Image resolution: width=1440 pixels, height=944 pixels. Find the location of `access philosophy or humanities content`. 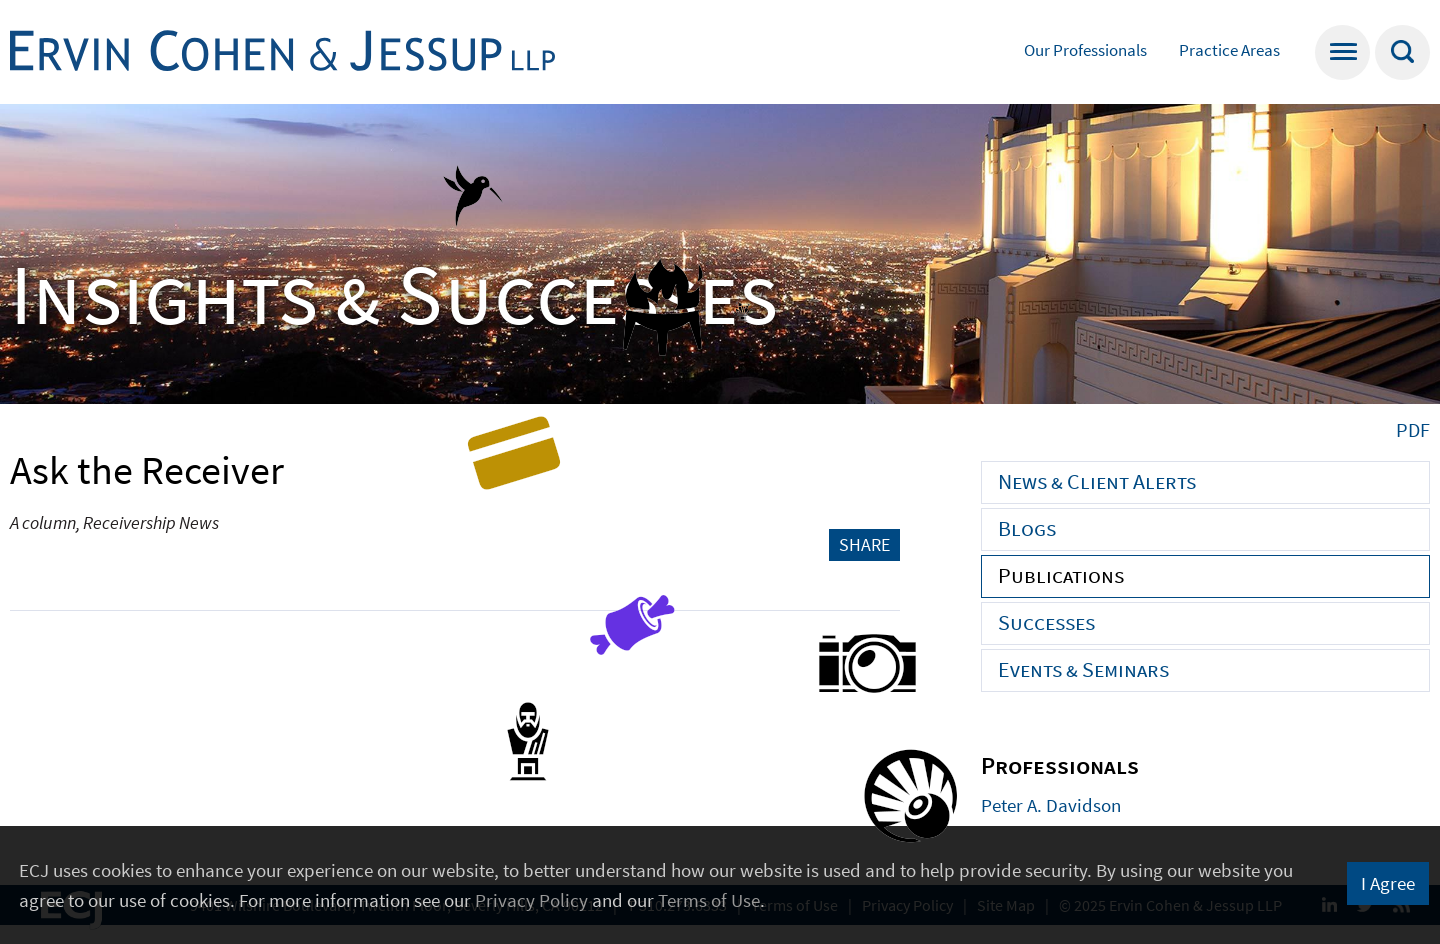

access philosophy or humanities content is located at coordinates (528, 740).